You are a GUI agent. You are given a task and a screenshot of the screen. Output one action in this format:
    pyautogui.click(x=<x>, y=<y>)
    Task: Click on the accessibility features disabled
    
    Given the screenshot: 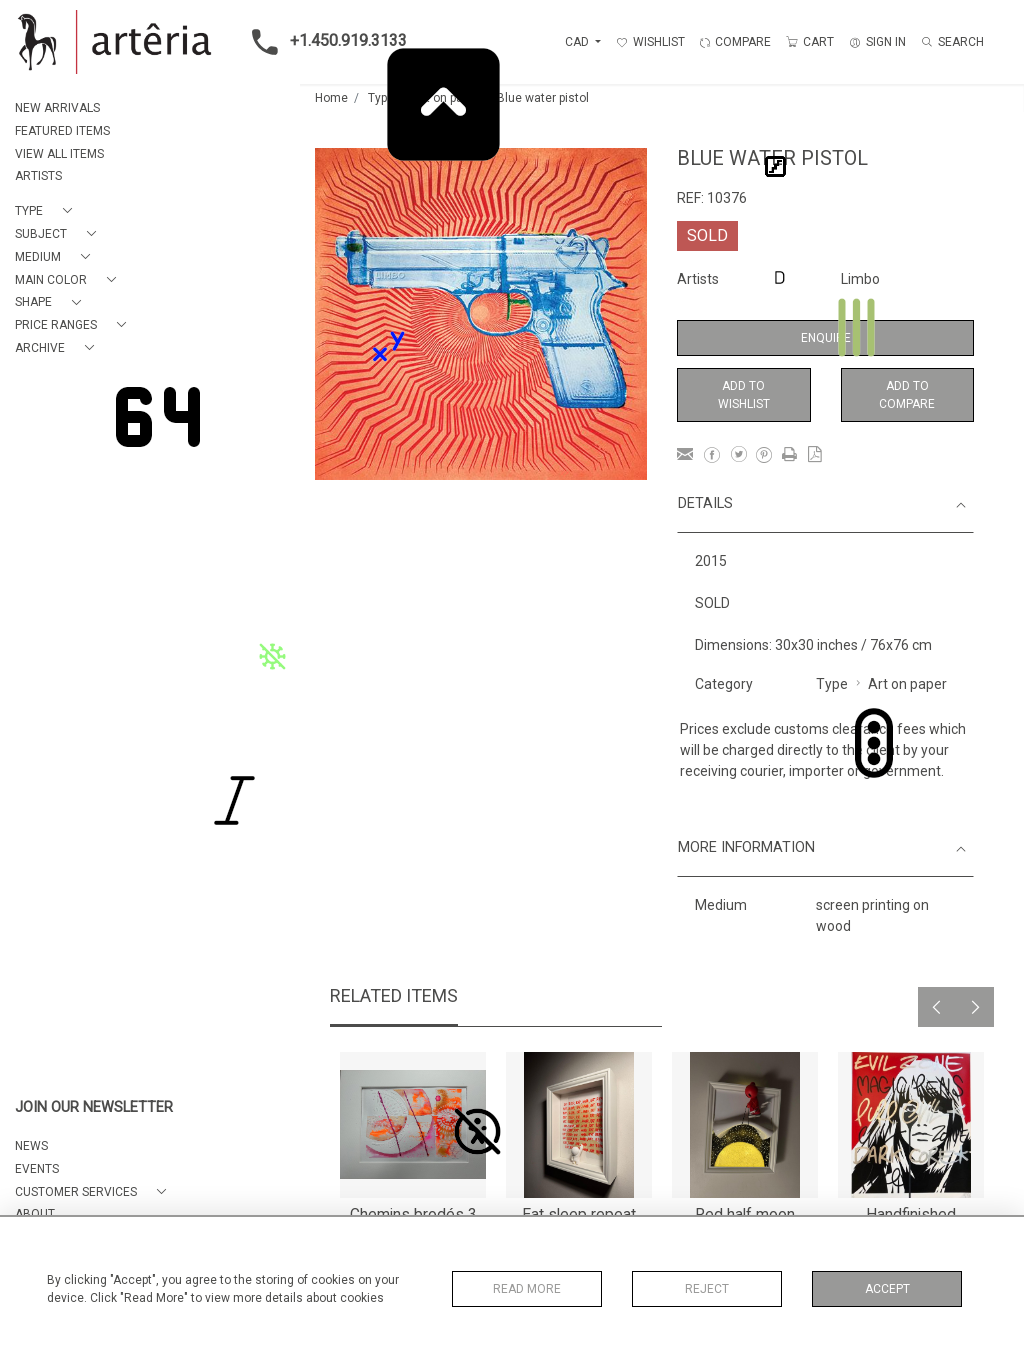 What is the action you would take?
    pyautogui.click(x=477, y=1131)
    